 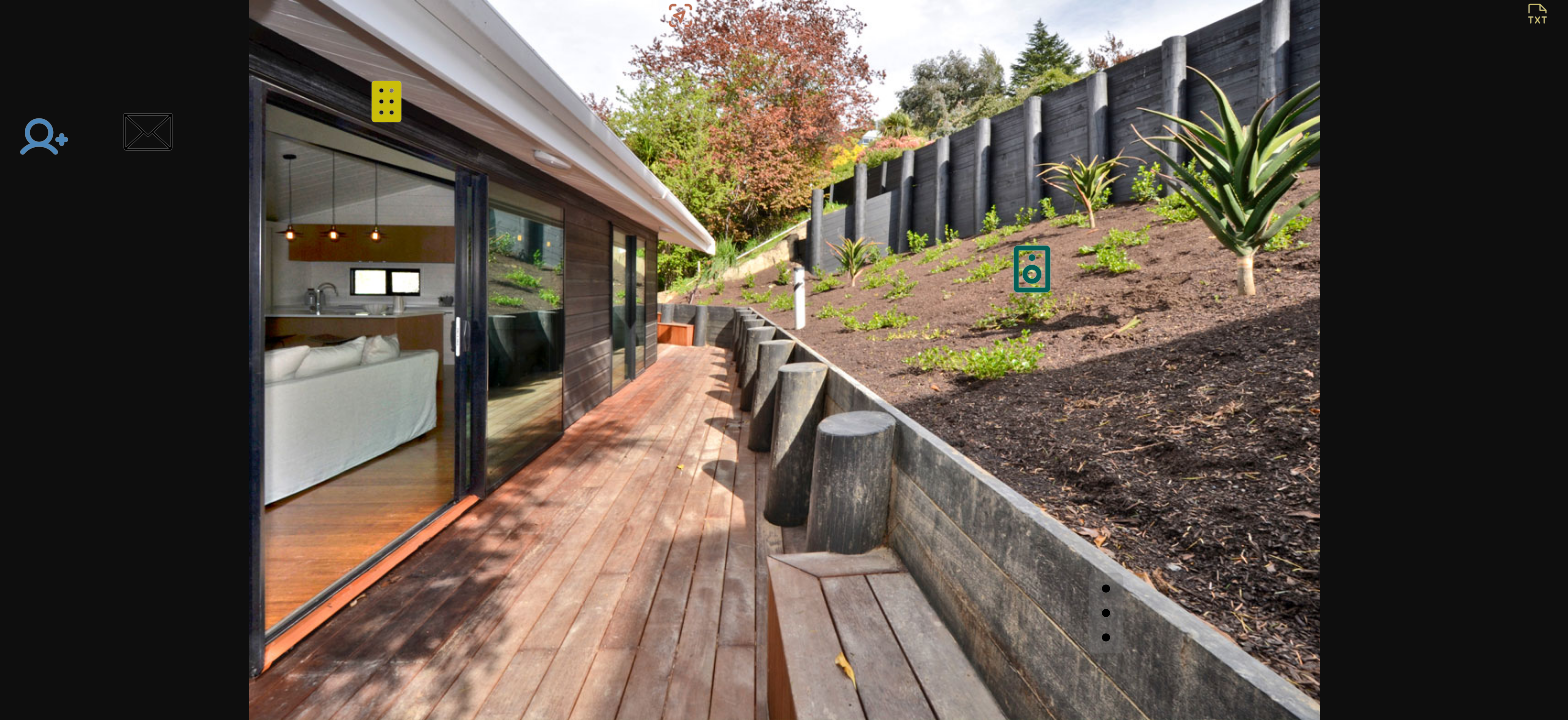 I want to click on add a new user or contact, so click(x=43, y=138).